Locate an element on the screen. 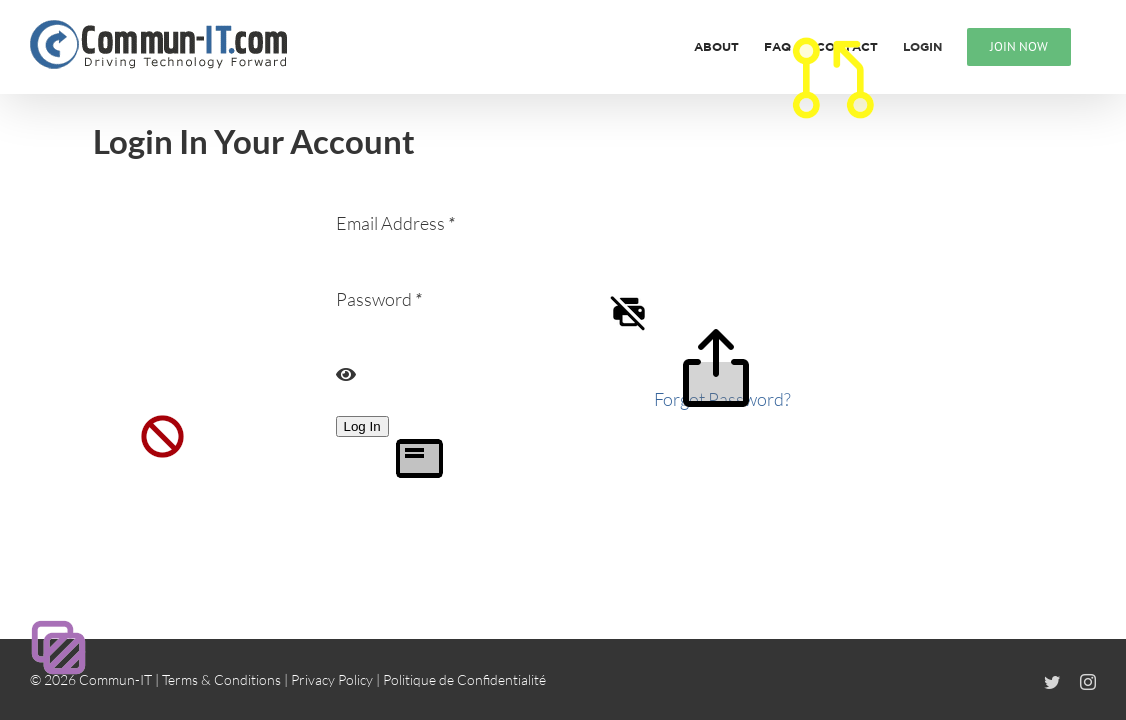  printing is currently unavailable is located at coordinates (629, 312).